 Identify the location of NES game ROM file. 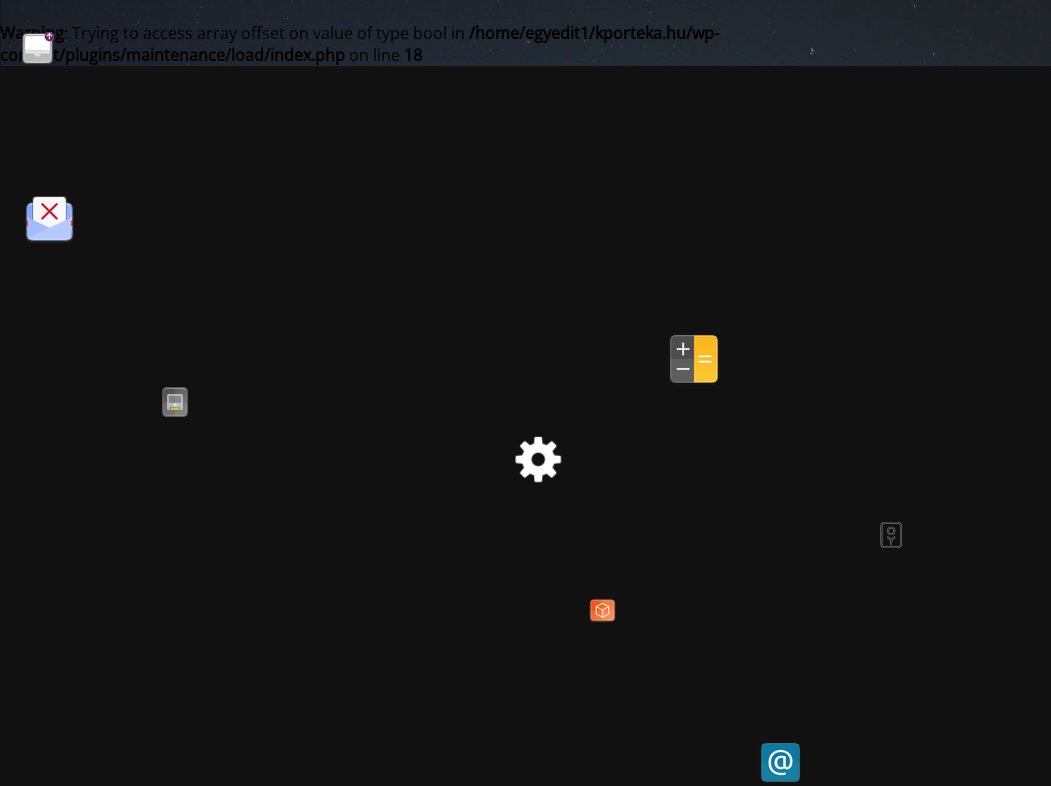
(175, 402).